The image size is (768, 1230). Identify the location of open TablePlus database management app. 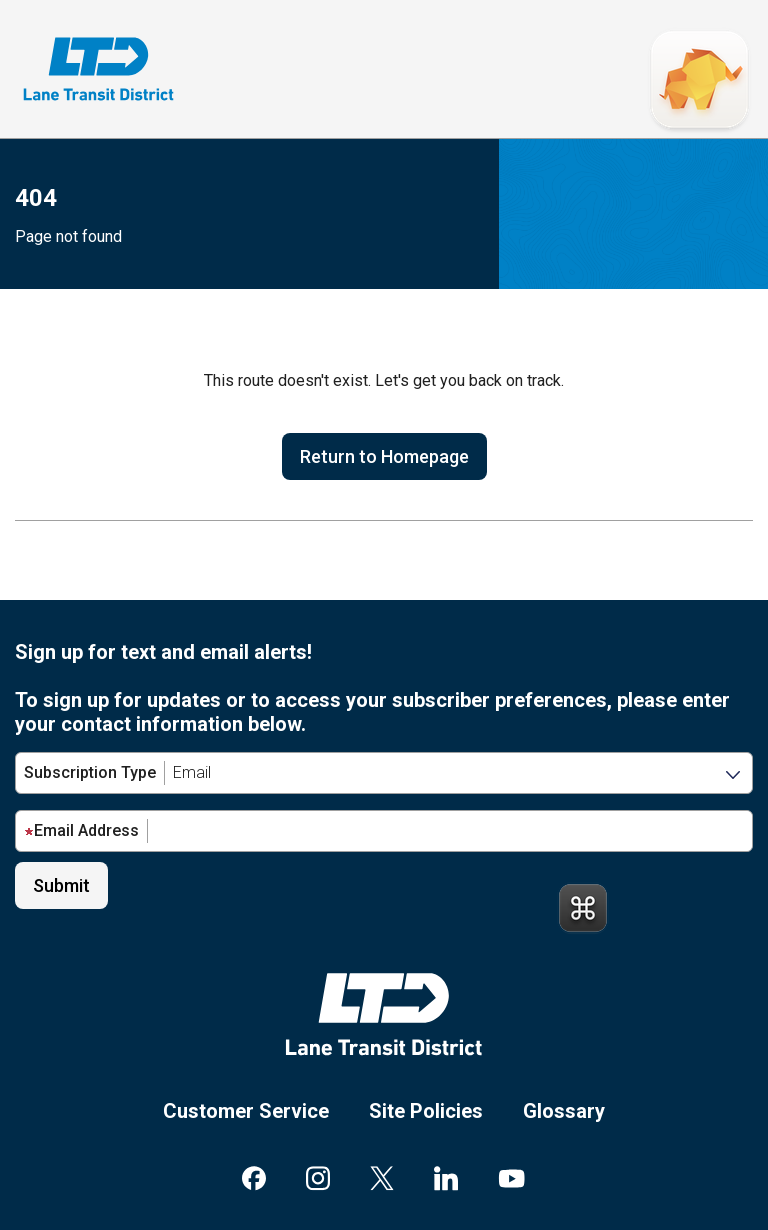
(699, 79).